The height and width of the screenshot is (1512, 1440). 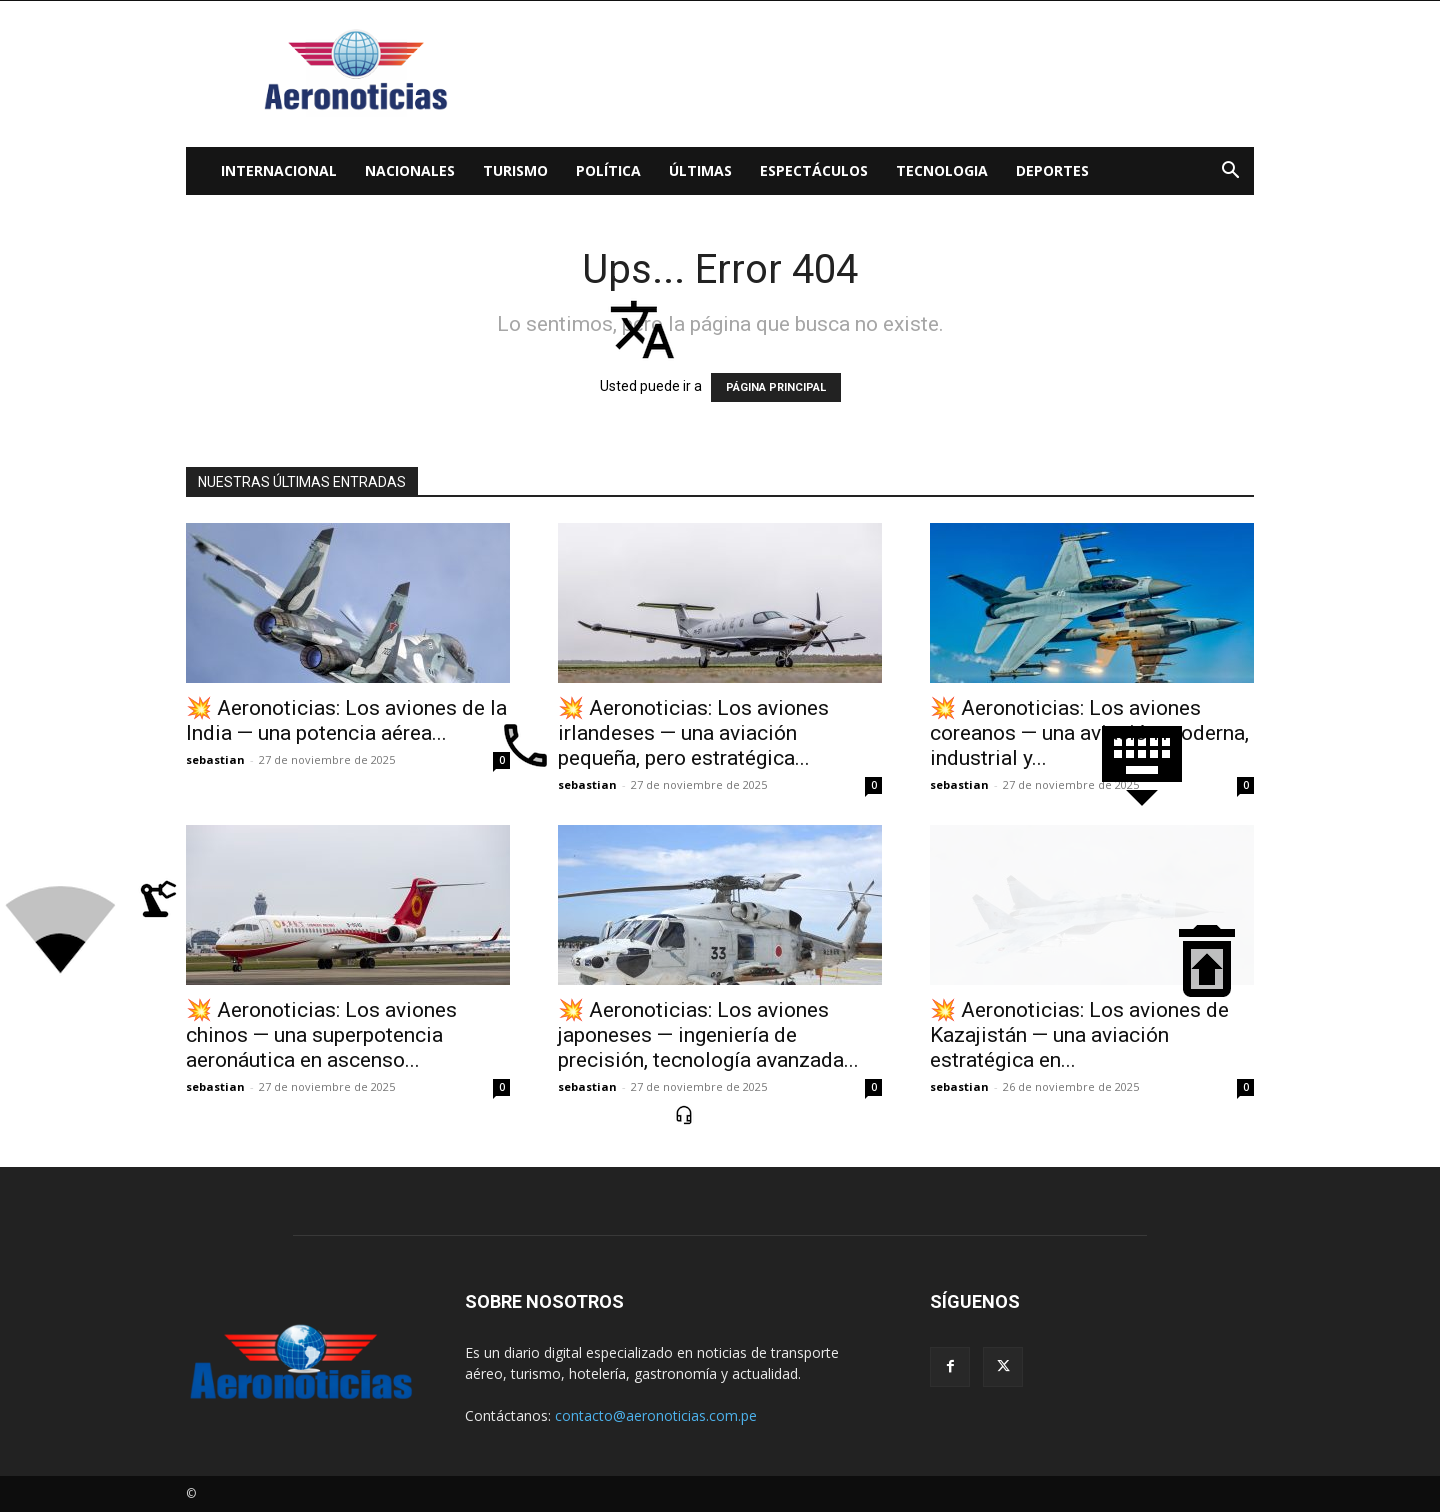 What do you see at coordinates (1142, 762) in the screenshot?
I see `hide the on-screen keyboard` at bounding box center [1142, 762].